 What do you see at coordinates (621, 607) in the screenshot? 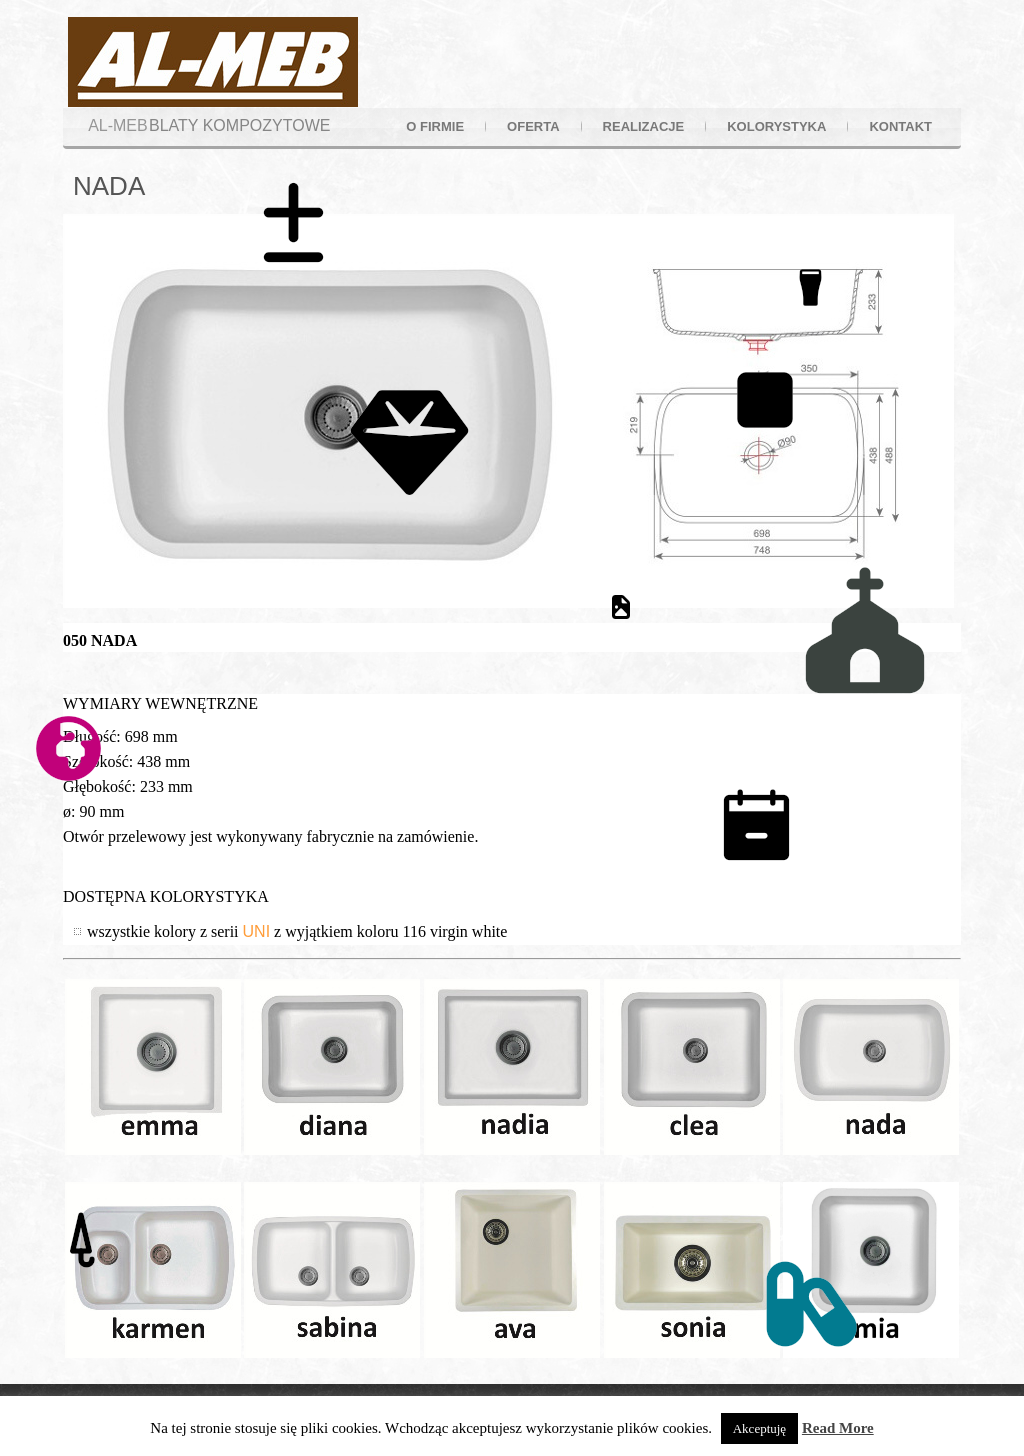
I see `view image file` at bounding box center [621, 607].